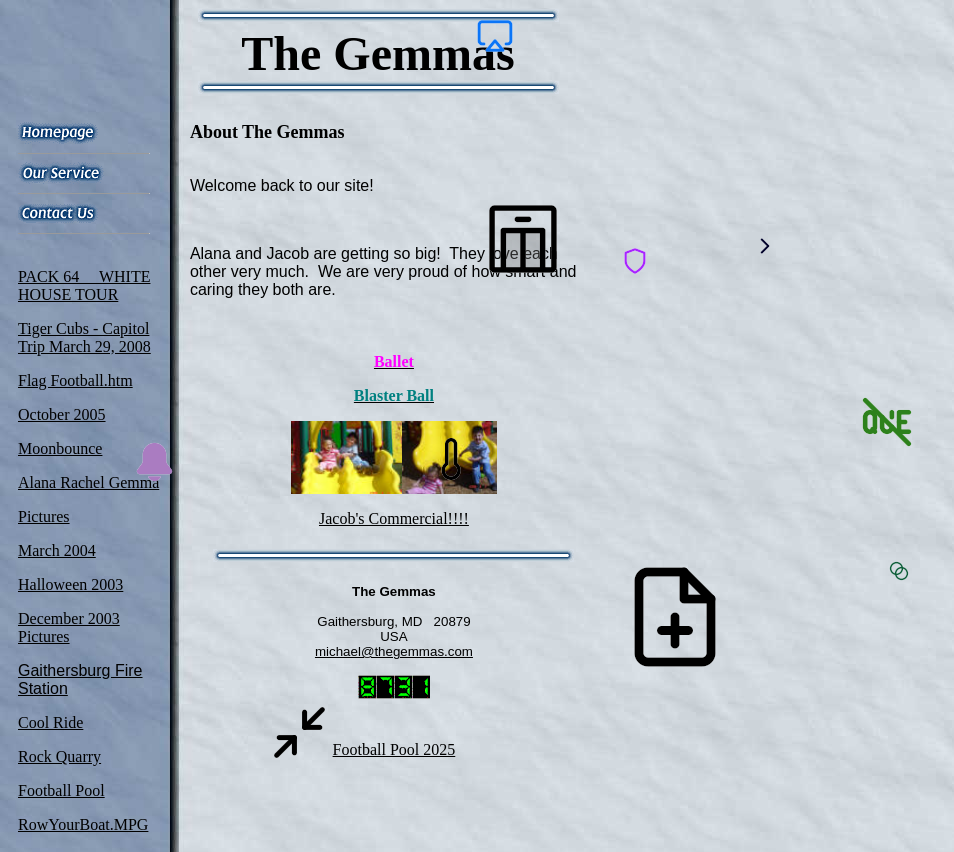 The width and height of the screenshot is (954, 852). Describe the element at coordinates (765, 246) in the screenshot. I see `navigate to the next item or page` at that location.